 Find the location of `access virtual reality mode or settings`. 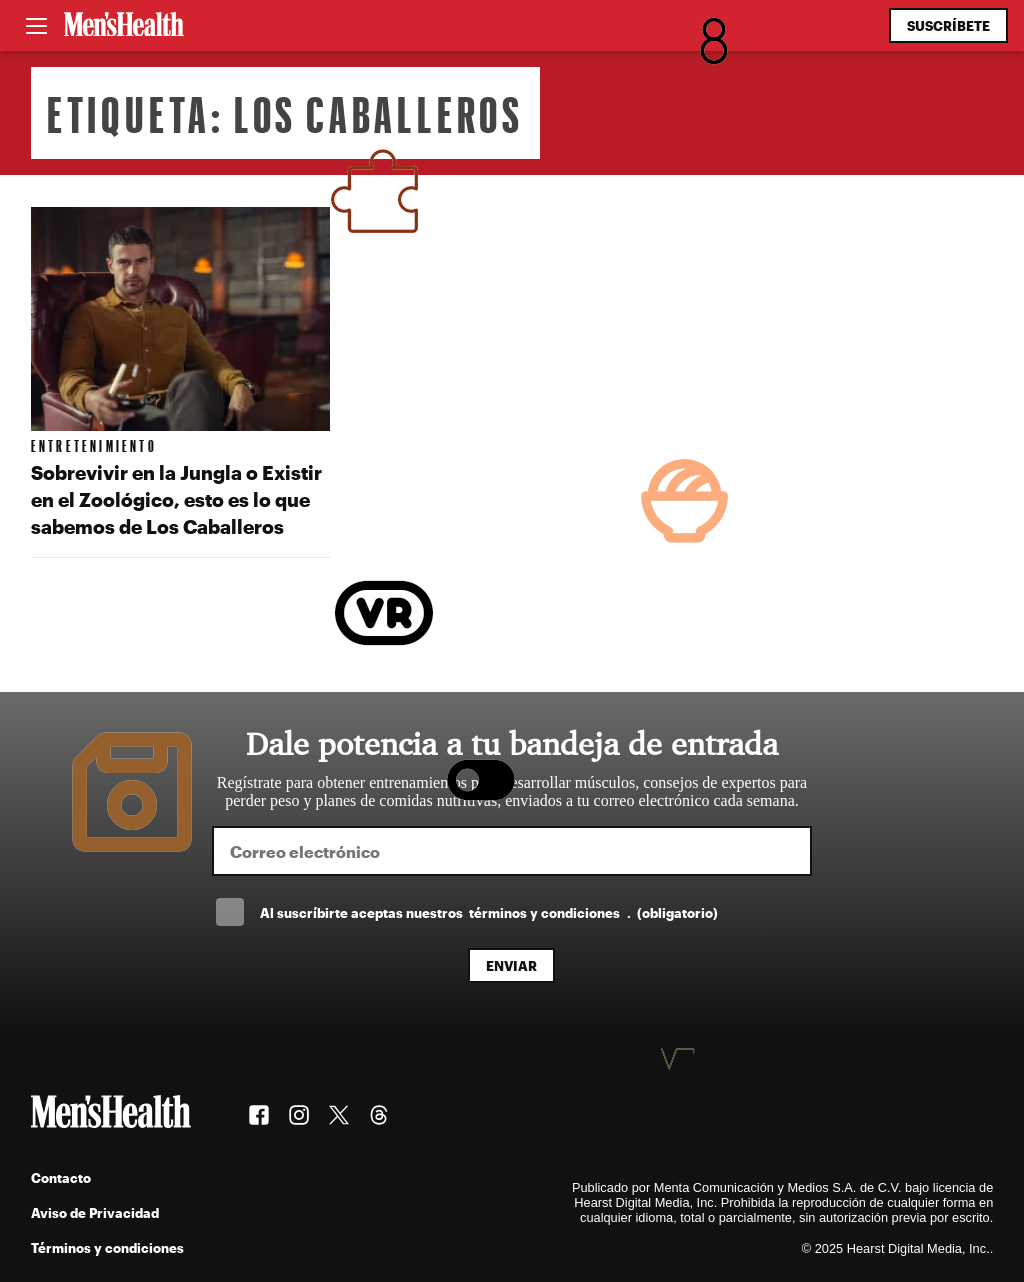

access virtual reality mode or settings is located at coordinates (384, 613).